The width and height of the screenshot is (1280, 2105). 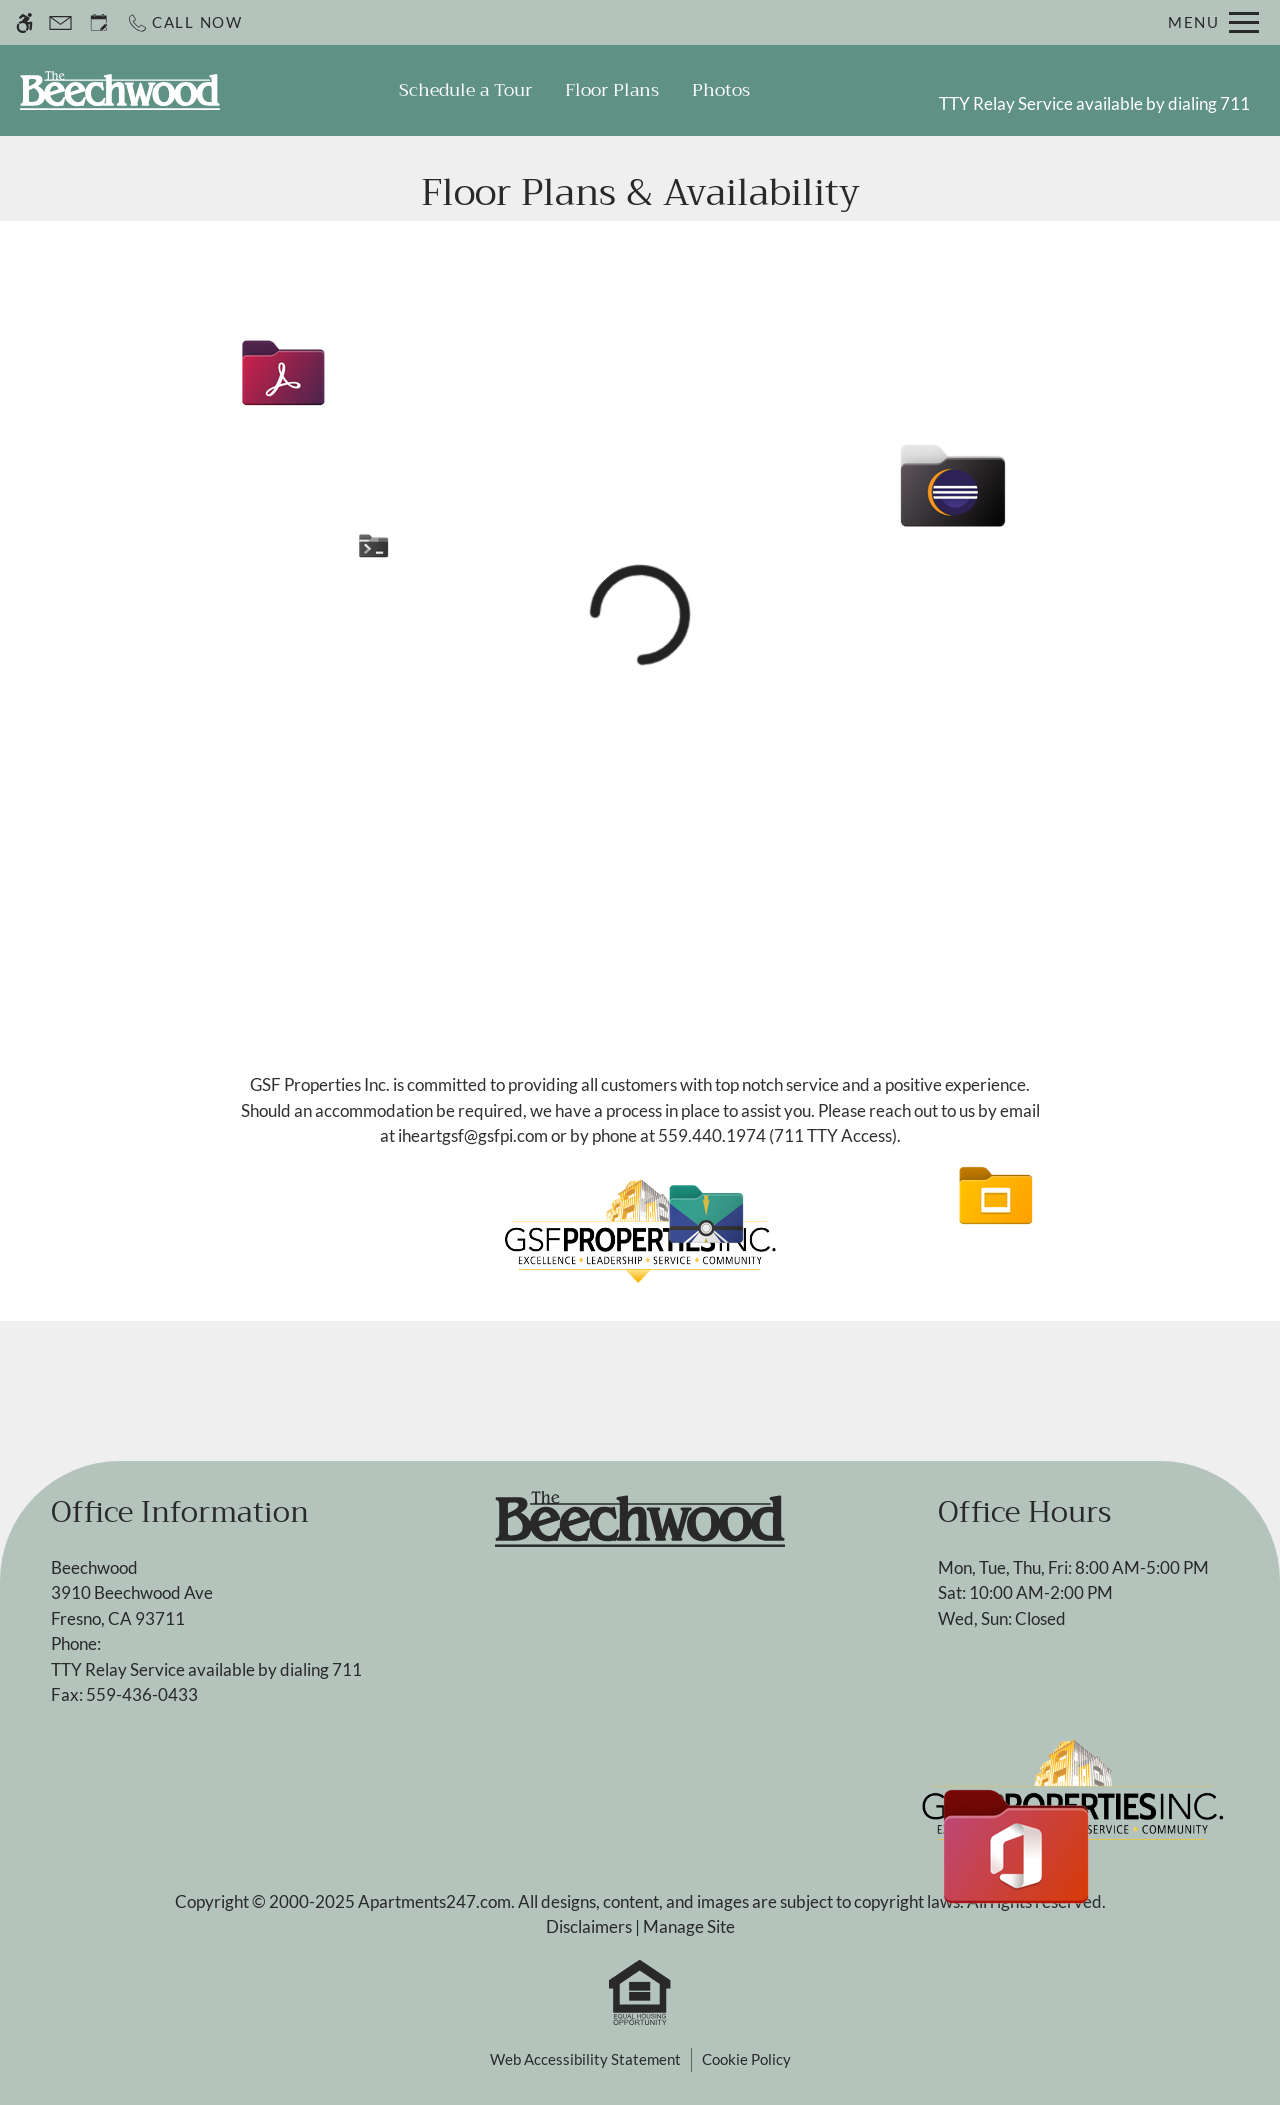 I want to click on open windows terminal projects folder, so click(x=373, y=546).